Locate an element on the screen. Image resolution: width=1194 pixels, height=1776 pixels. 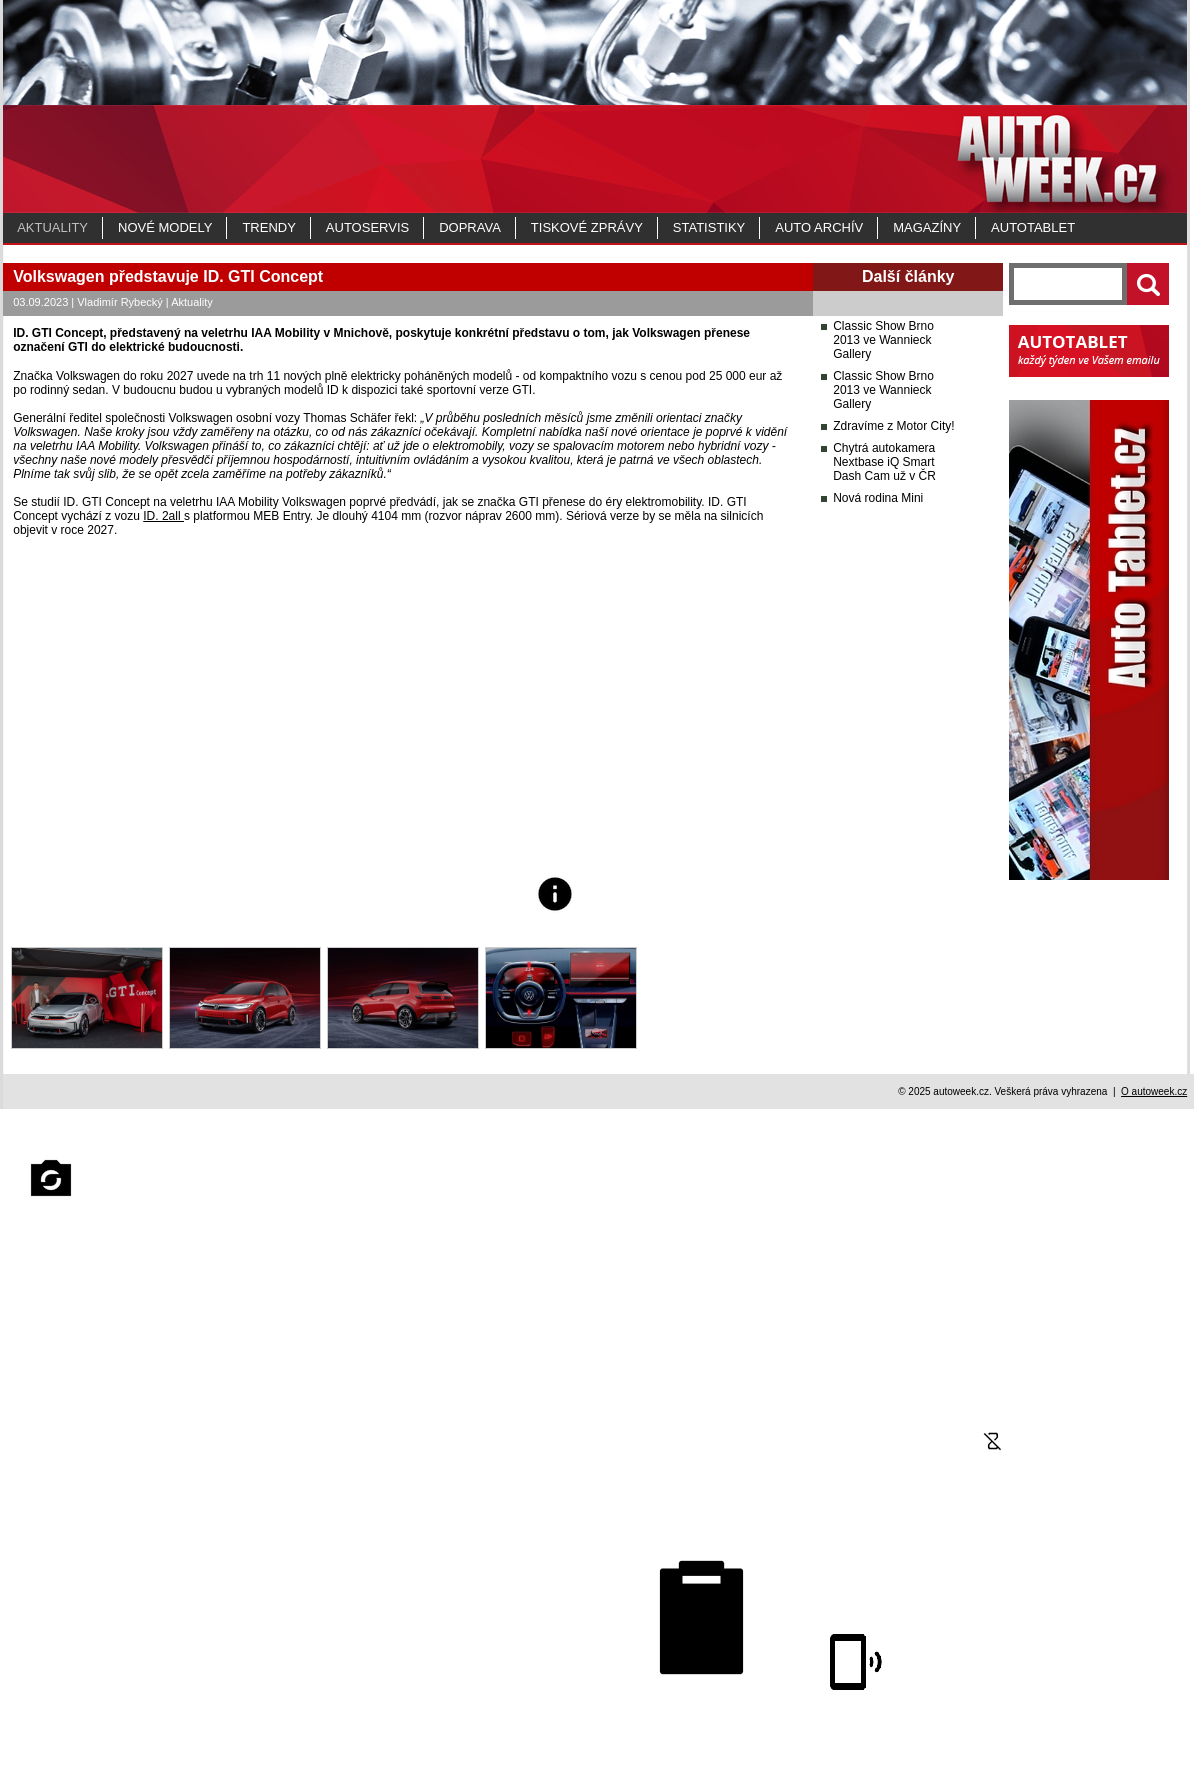
incoming call or notification on mobile device is located at coordinates (856, 1662).